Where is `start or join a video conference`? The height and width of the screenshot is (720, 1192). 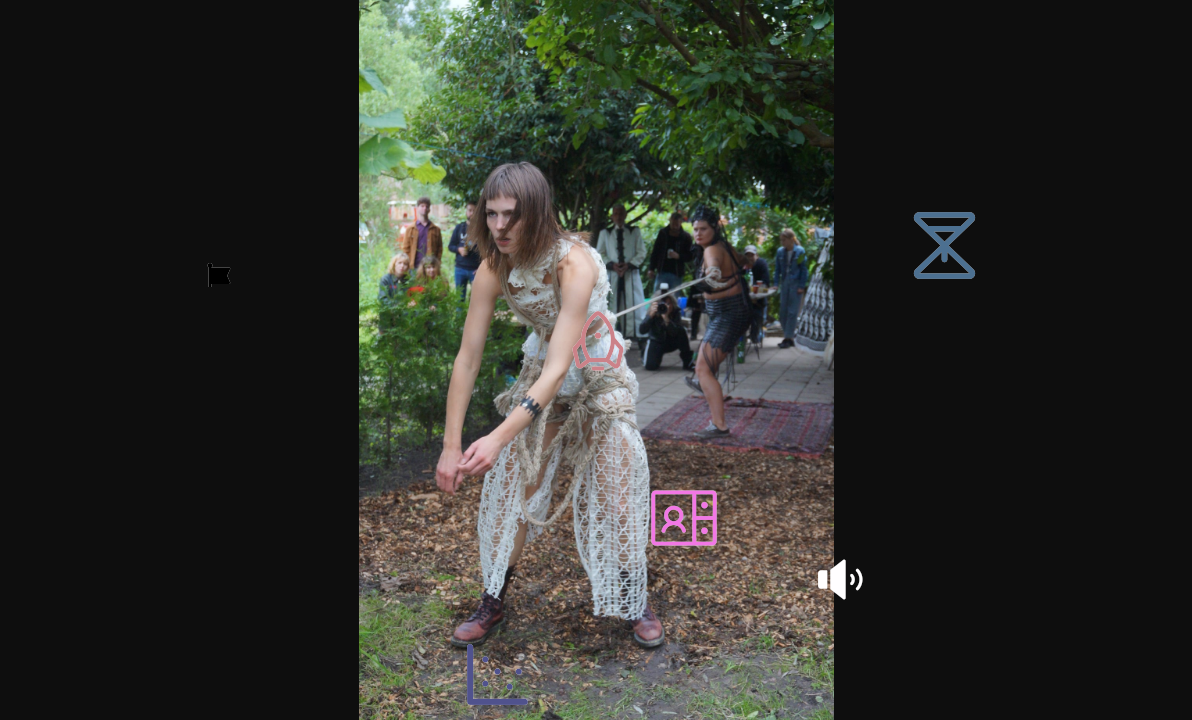 start or join a video conference is located at coordinates (684, 518).